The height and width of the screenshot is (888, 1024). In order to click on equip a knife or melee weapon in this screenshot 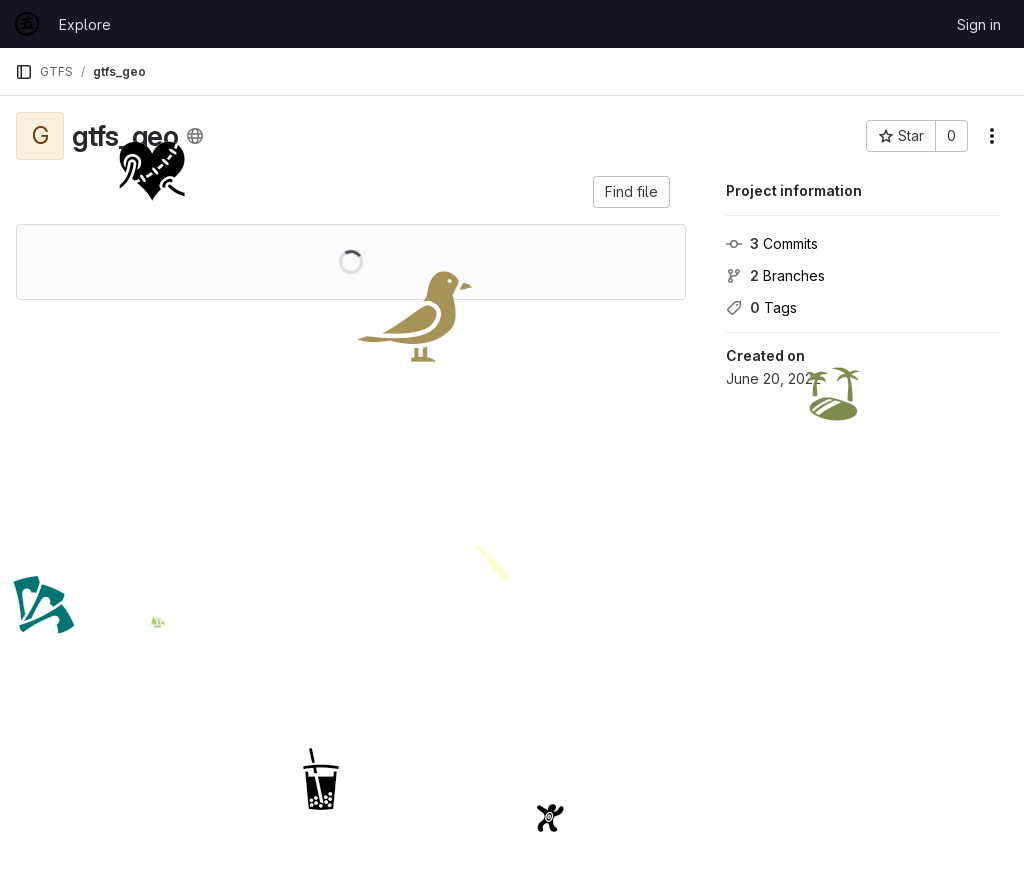, I will do `click(493, 563)`.